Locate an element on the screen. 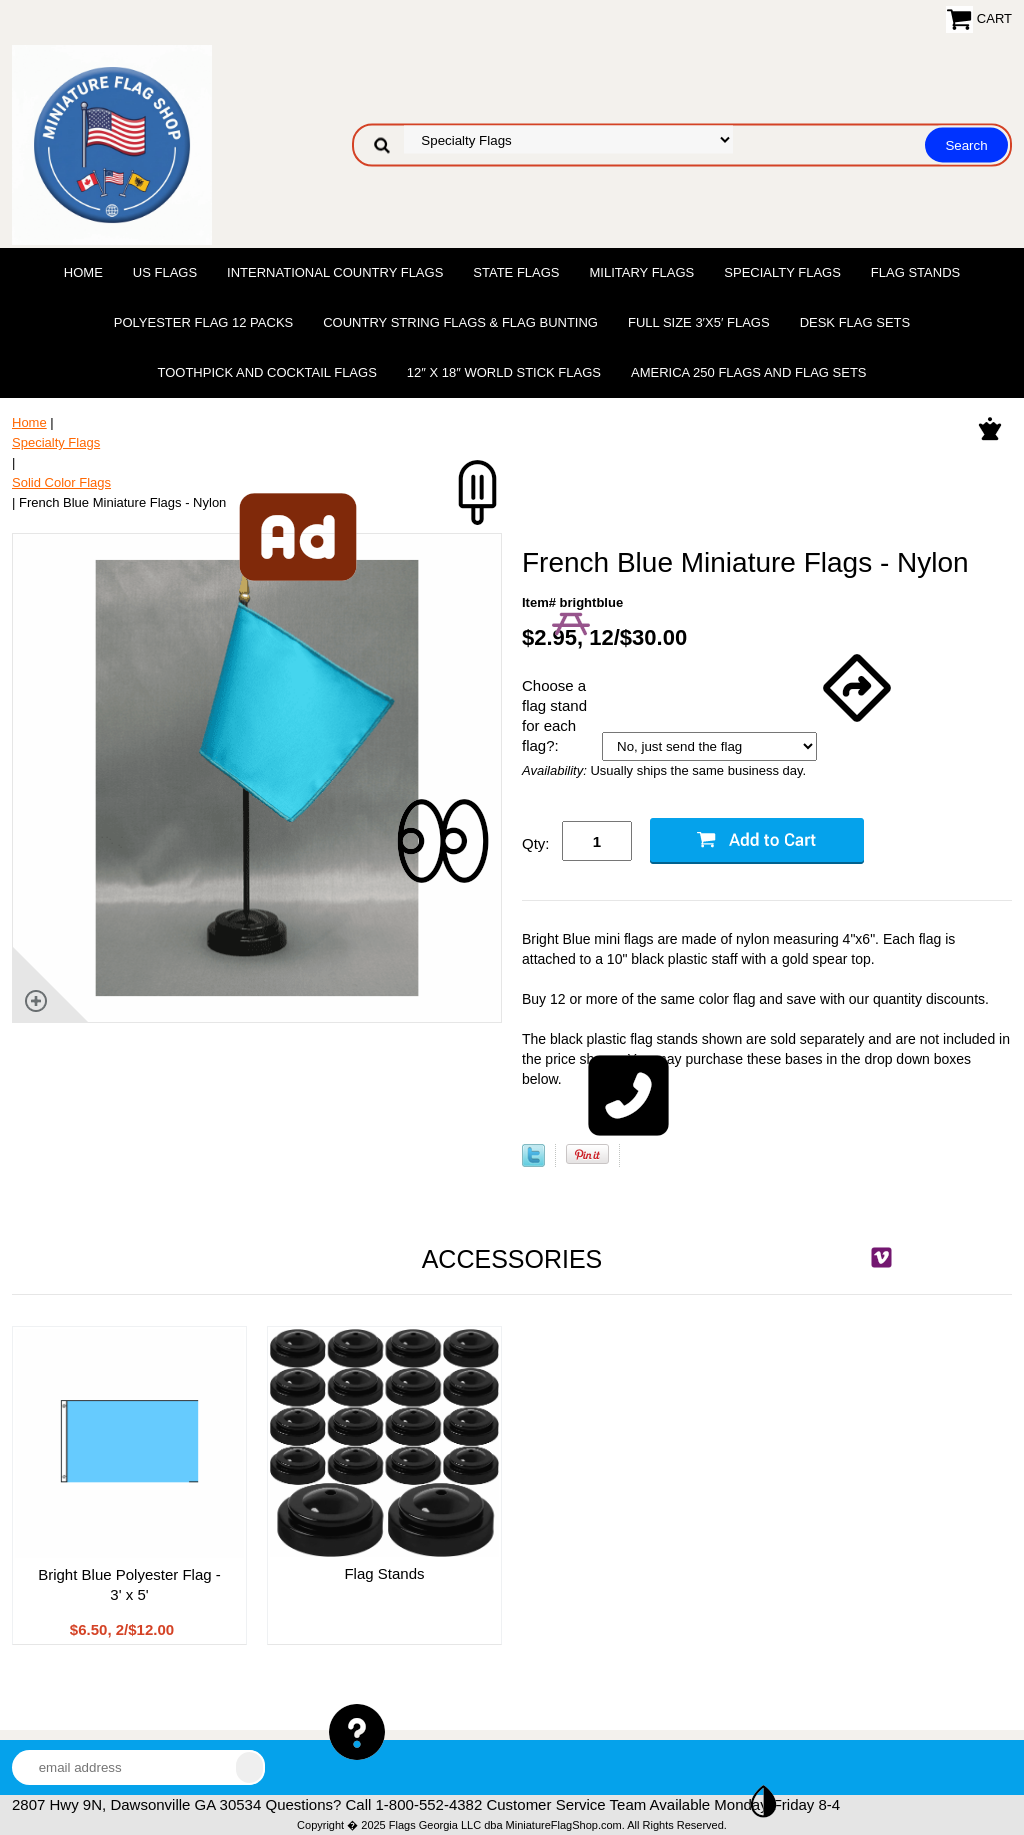 The image size is (1024, 1835). indicates an advertisement or sponsored content is located at coordinates (298, 537).